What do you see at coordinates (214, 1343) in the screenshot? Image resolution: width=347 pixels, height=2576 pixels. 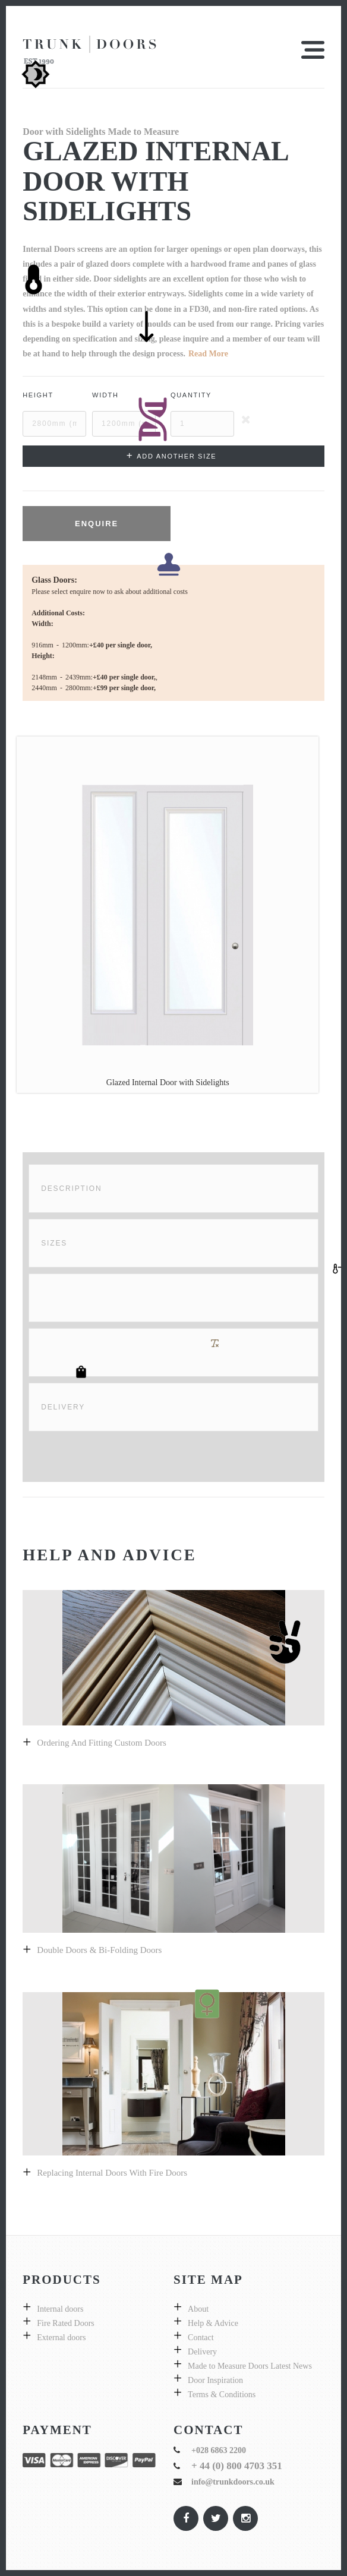 I see `clear text formatting` at bounding box center [214, 1343].